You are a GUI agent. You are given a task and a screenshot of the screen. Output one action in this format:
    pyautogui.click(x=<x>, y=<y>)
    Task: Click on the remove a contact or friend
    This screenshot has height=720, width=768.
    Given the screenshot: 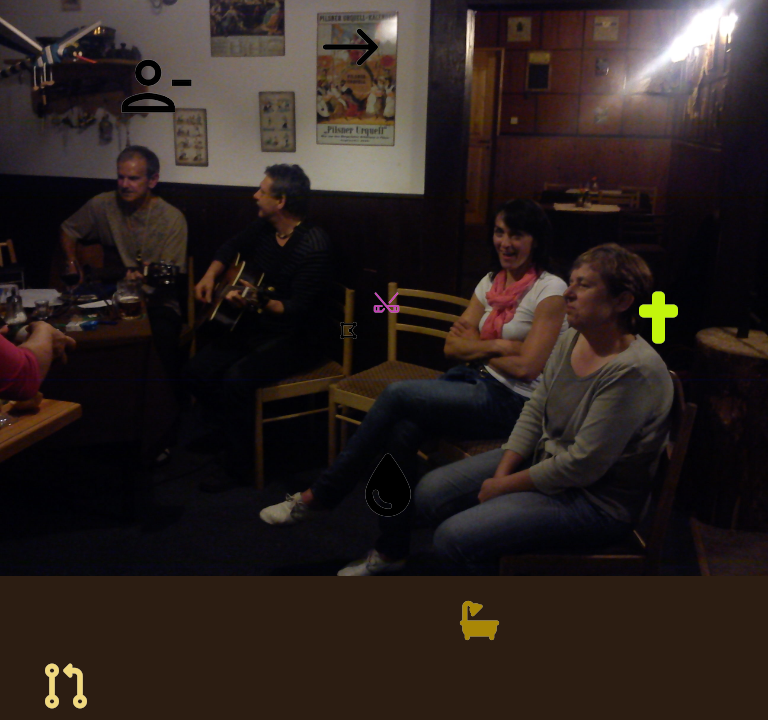 What is the action you would take?
    pyautogui.click(x=155, y=86)
    